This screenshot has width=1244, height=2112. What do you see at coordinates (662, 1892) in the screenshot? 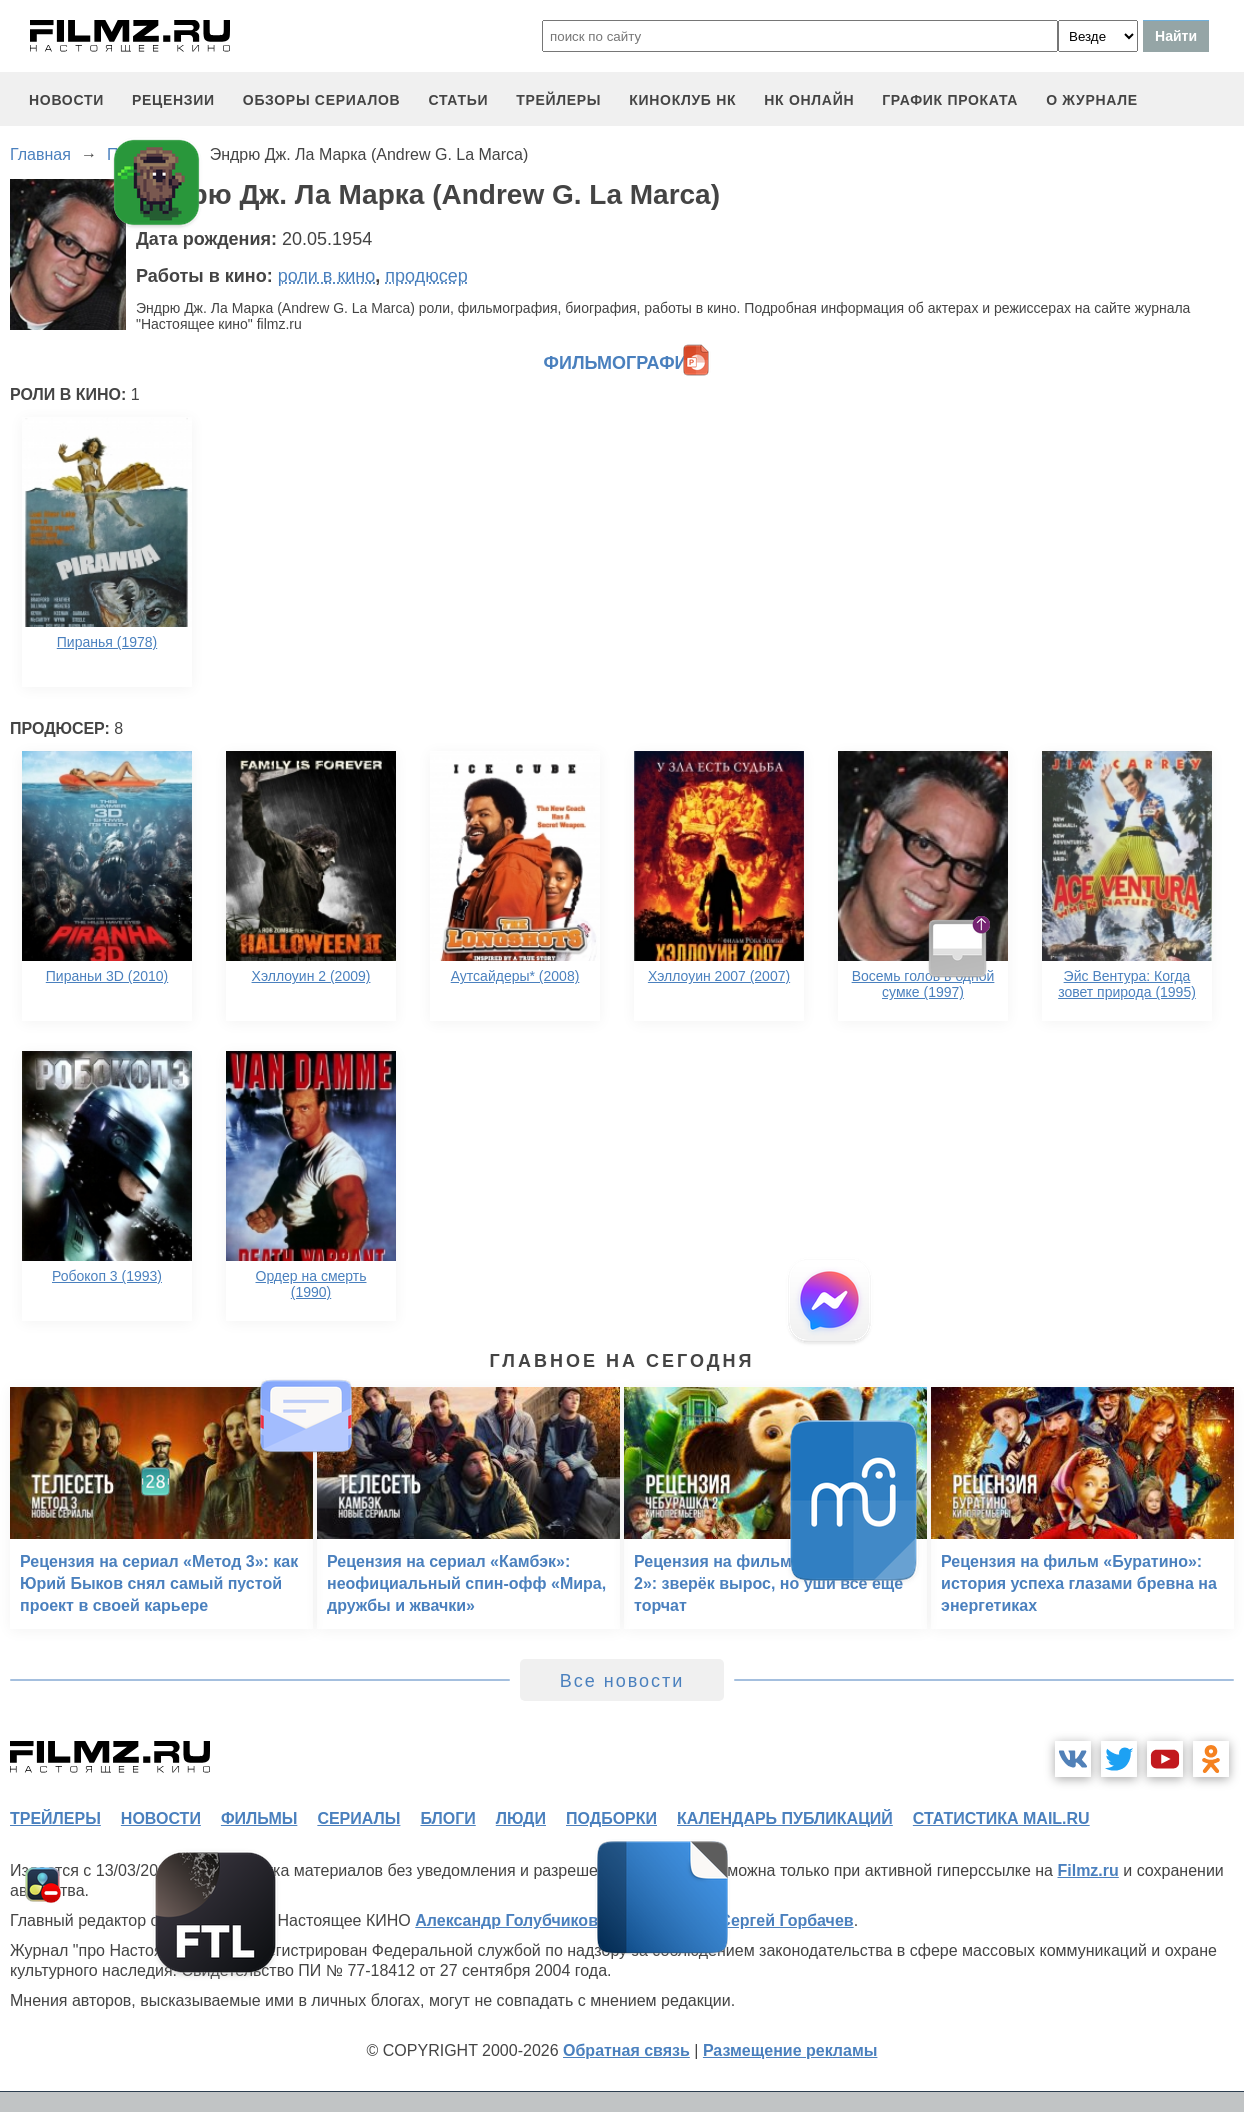
I see `change desktop wallpaper settings` at bounding box center [662, 1892].